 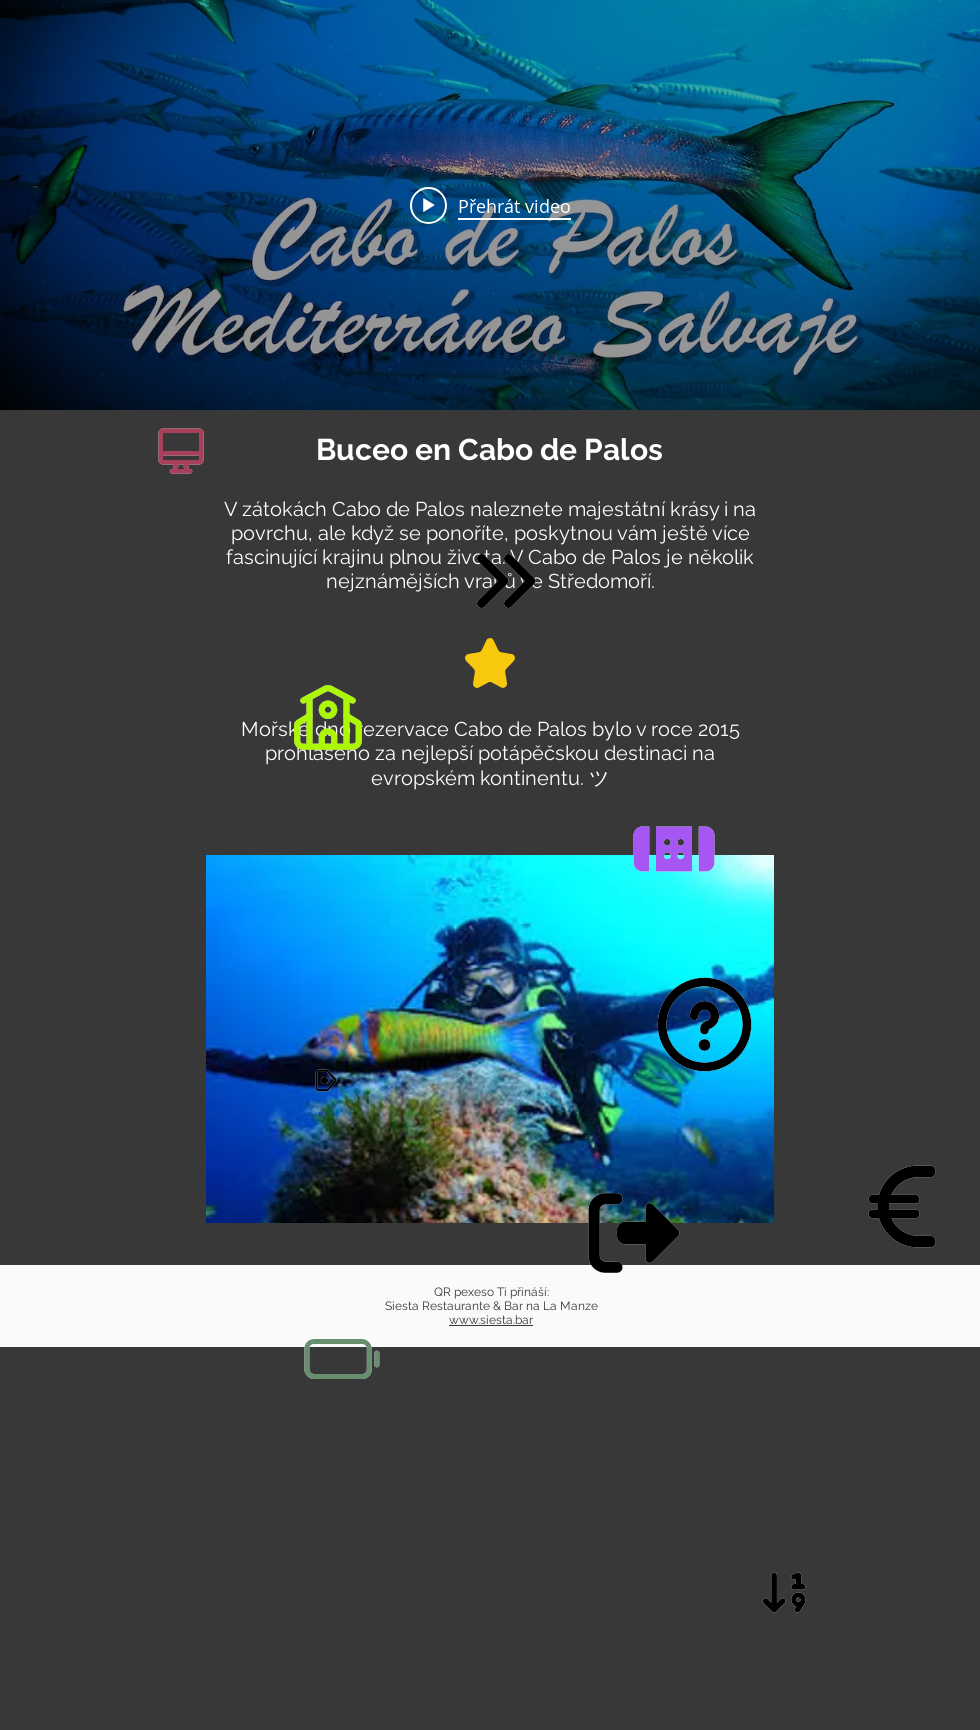 I want to click on access help or support information, so click(x=704, y=1024).